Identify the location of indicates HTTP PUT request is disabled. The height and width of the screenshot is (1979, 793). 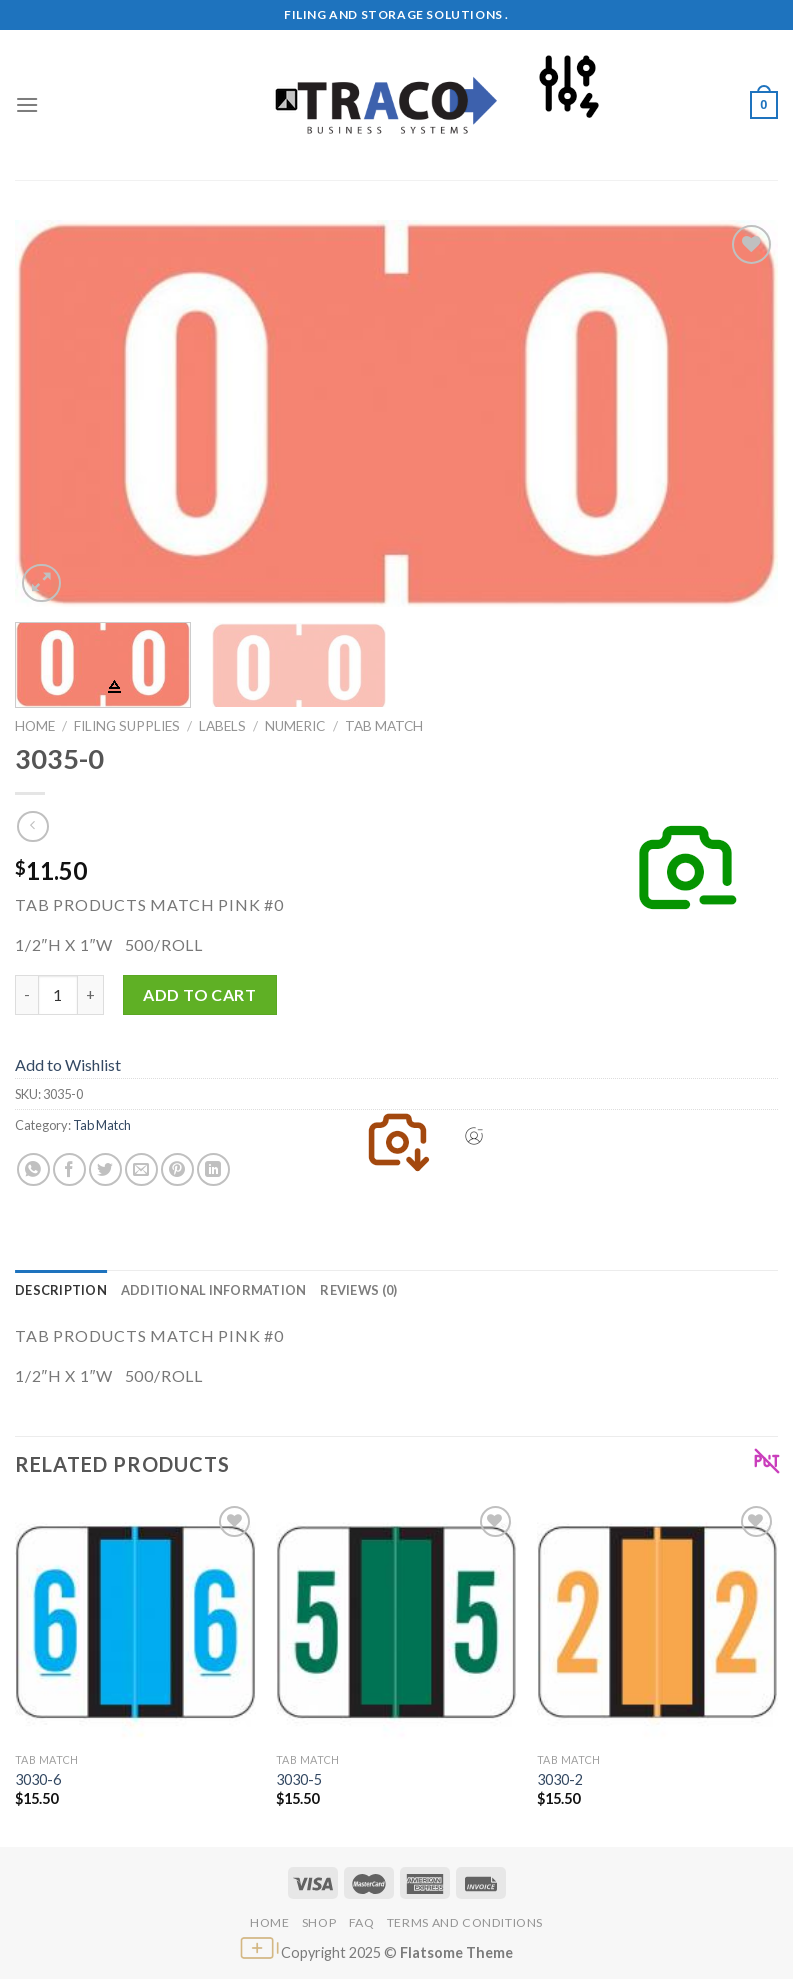
(767, 1461).